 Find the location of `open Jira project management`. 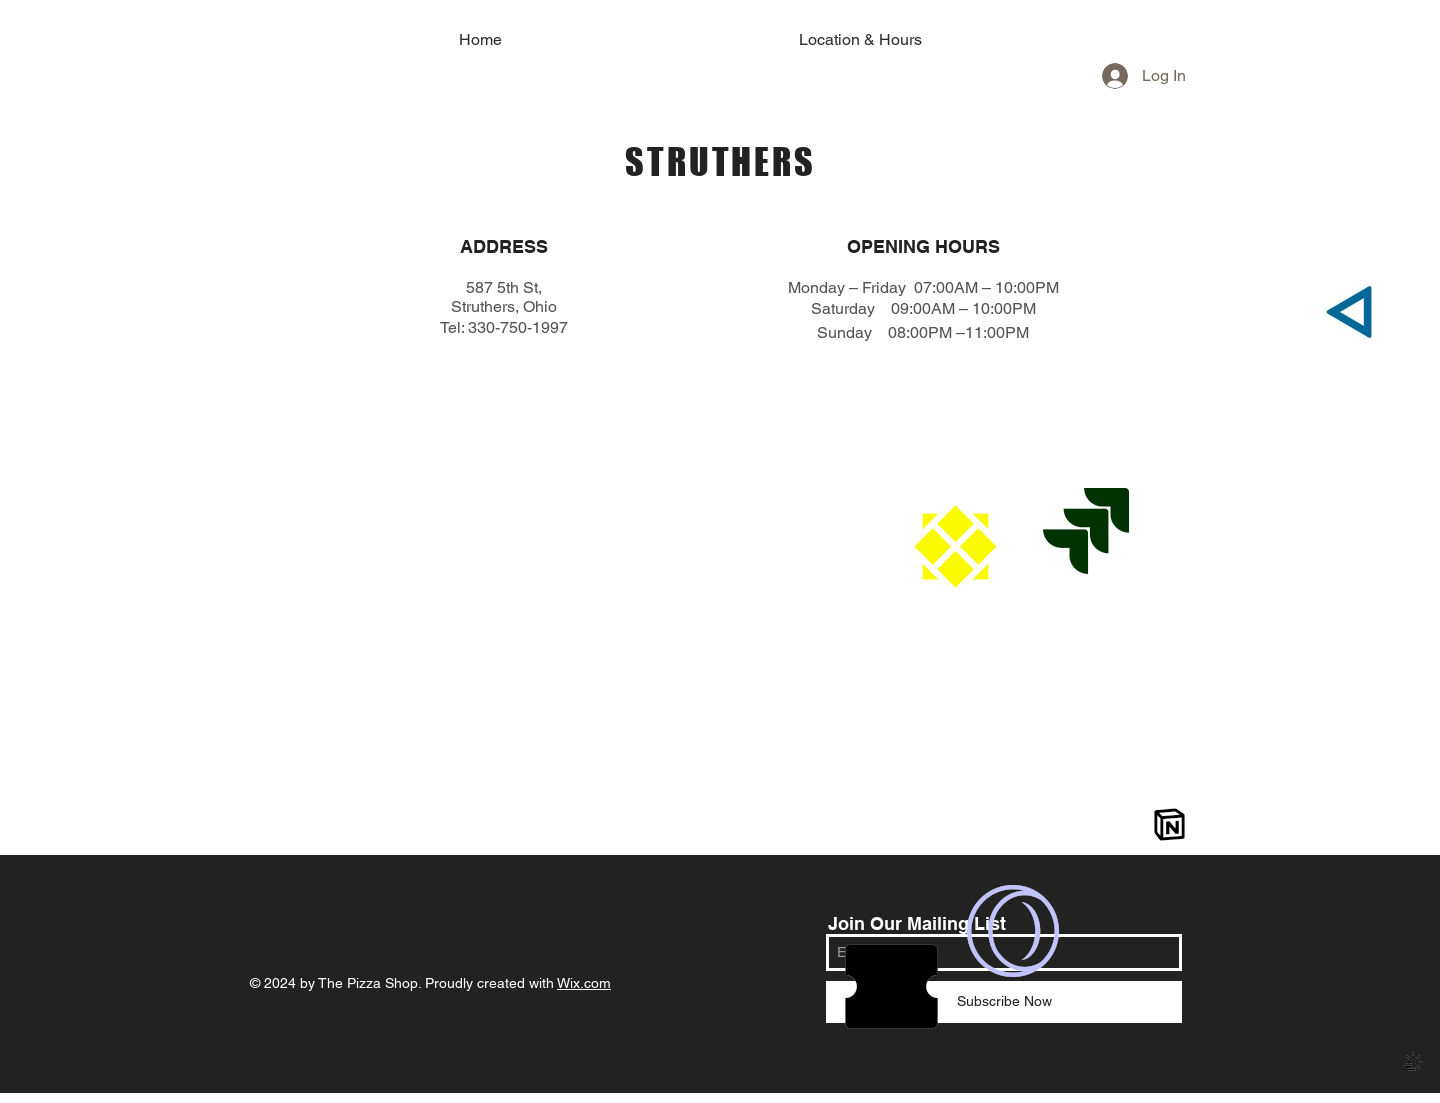

open Jira project management is located at coordinates (1086, 531).